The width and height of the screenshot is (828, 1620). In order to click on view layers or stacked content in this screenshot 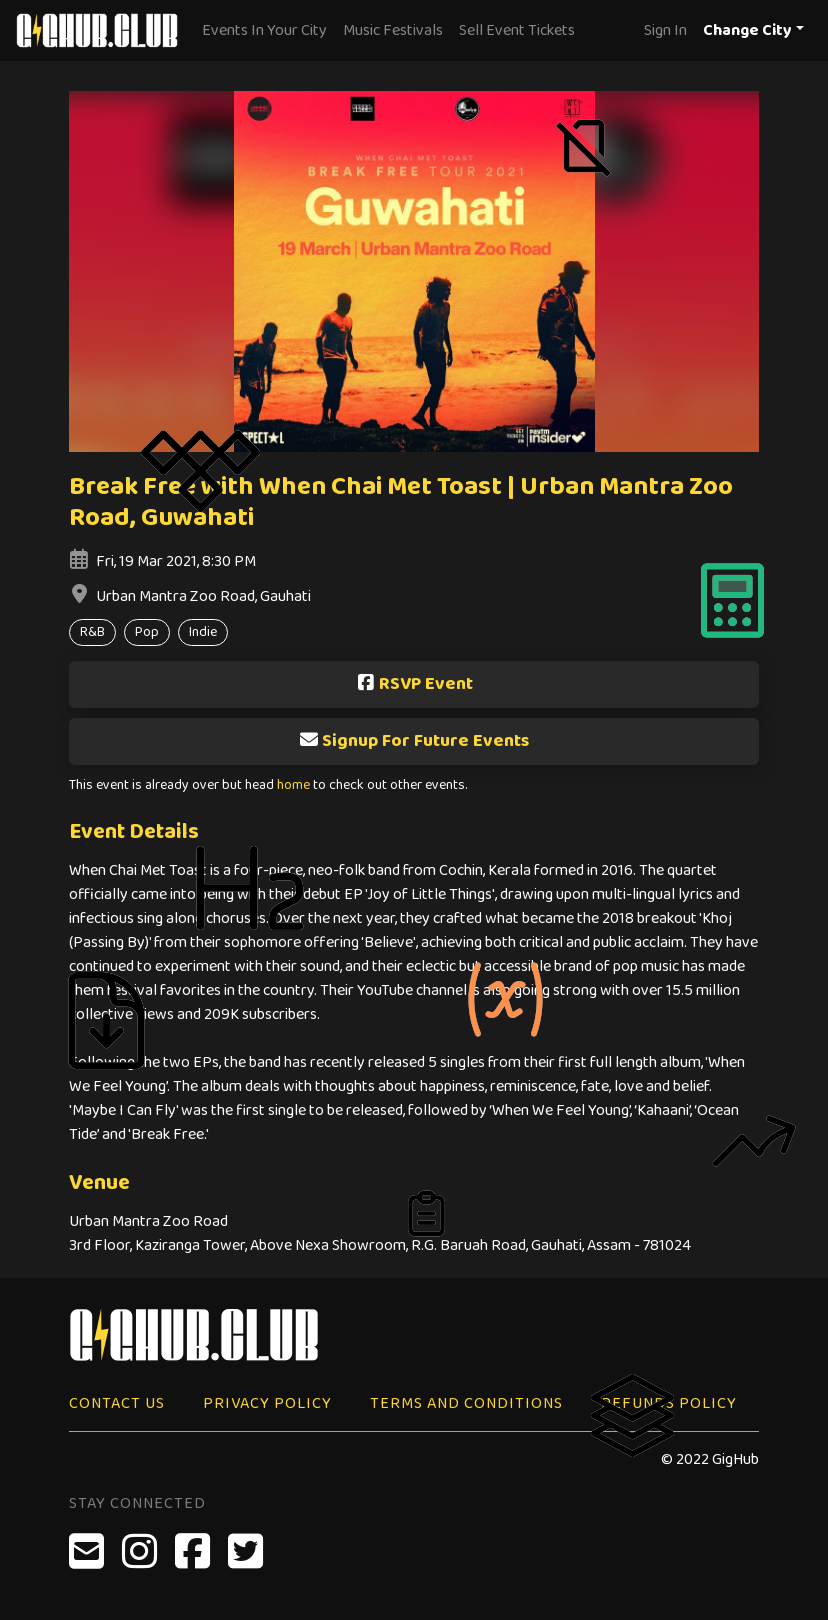, I will do `click(632, 1415)`.